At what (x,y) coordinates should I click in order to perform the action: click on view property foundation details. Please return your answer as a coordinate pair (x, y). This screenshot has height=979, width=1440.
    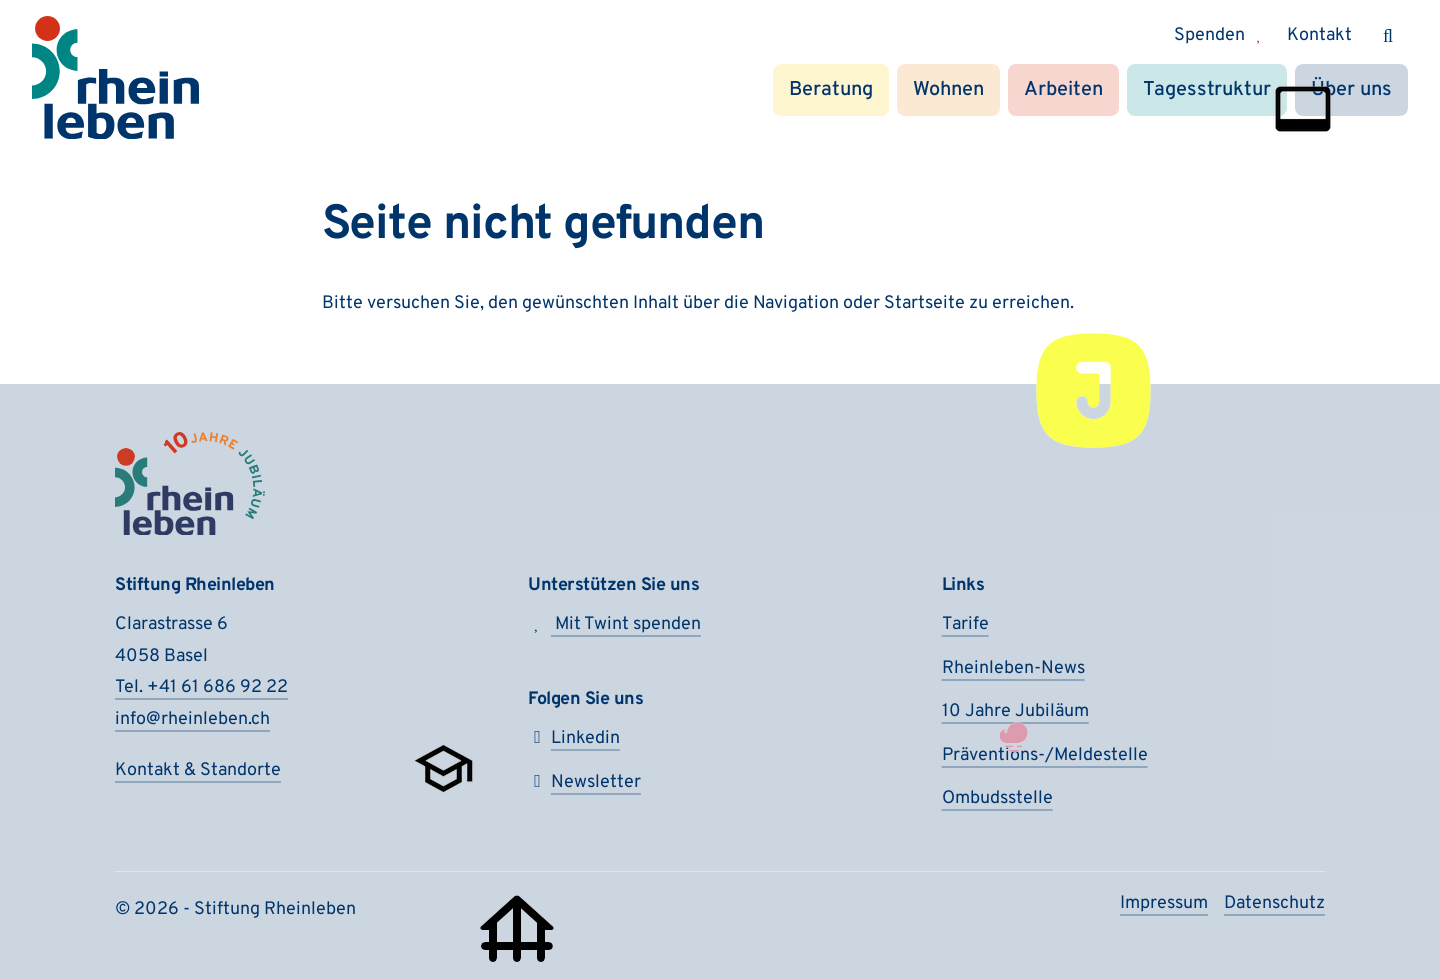
    Looking at the image, I should click on (517, 930).